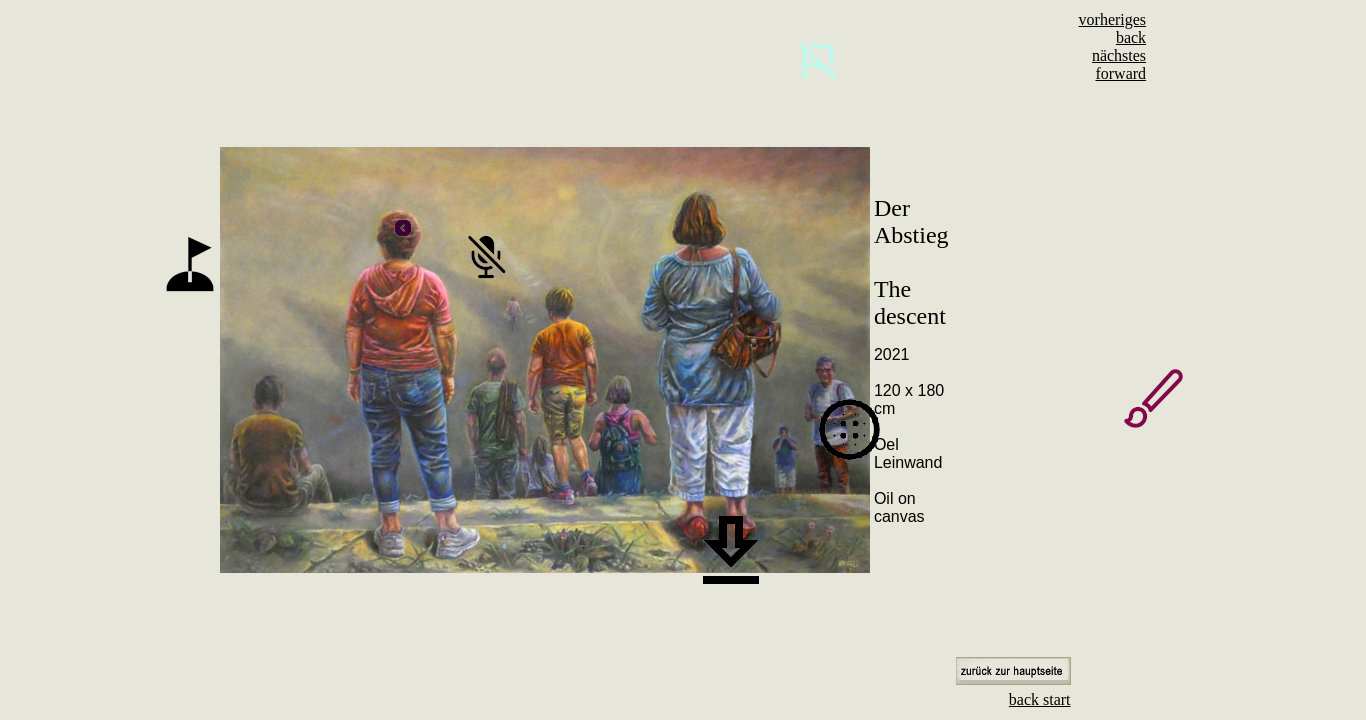 The image size is (1366, 720). What do you see at coordinates (486, 257) in the screenshot?
I see `mute your microphone` at bounding box center [486, 257].